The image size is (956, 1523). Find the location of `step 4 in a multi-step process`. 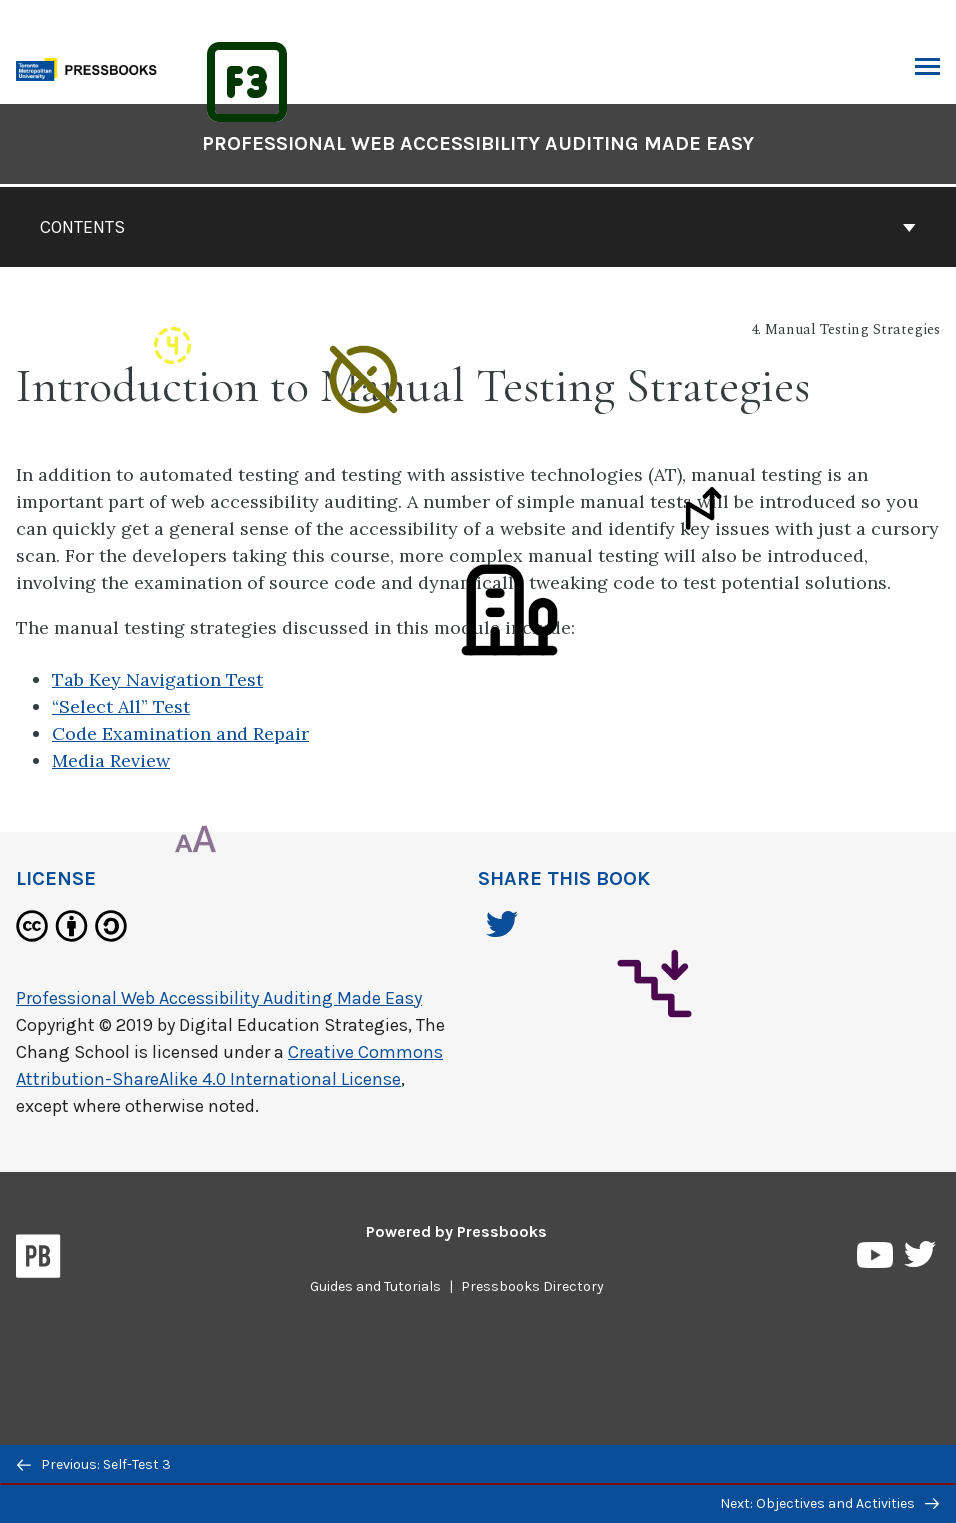

step 4 in a multi-step process is located at coordinates (172, 345).